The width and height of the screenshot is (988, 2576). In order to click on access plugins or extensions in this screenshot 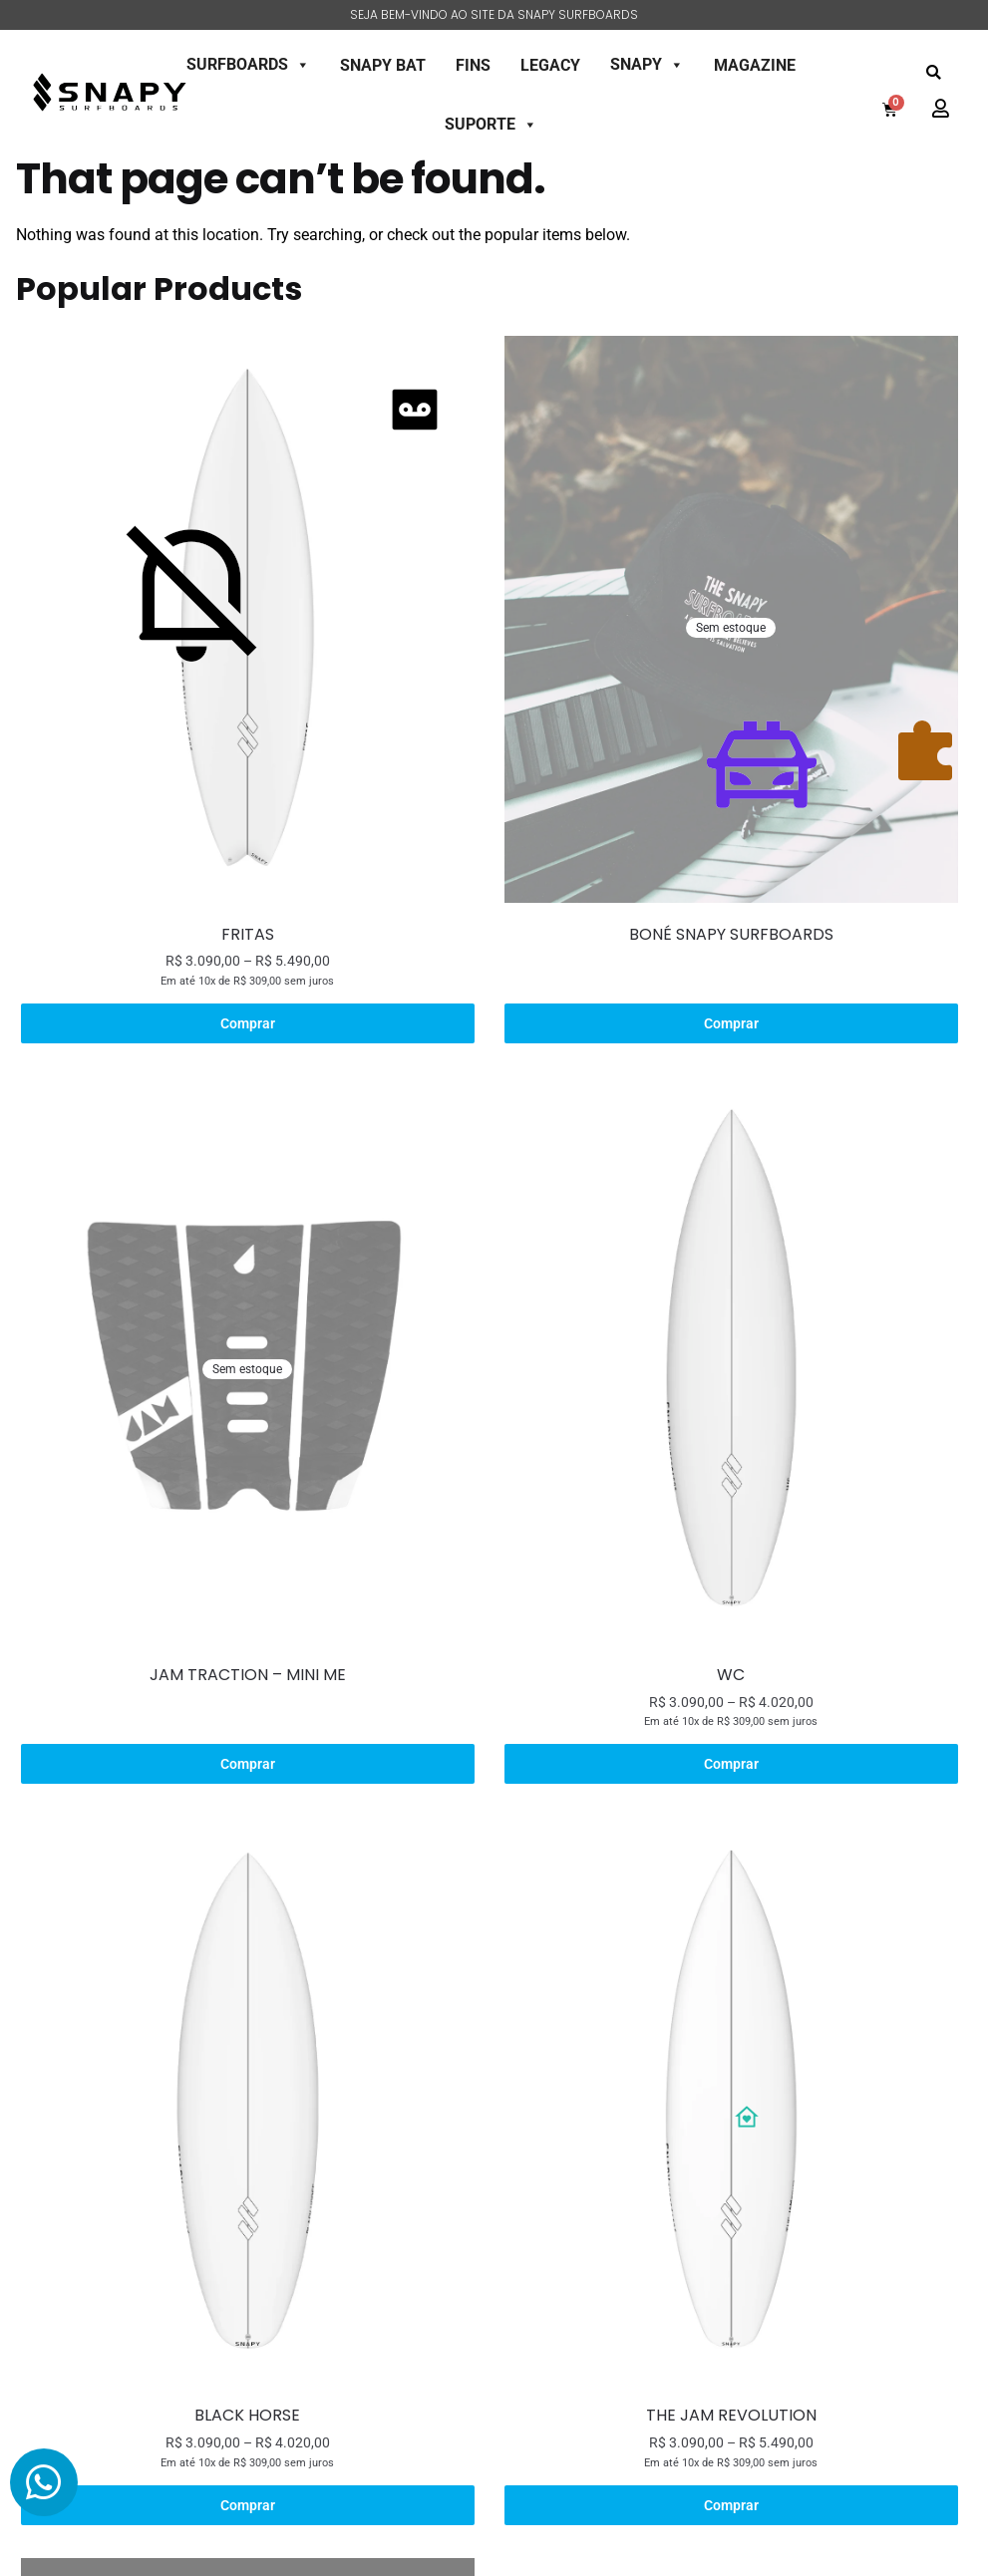, I will do `click(925, 753)`.